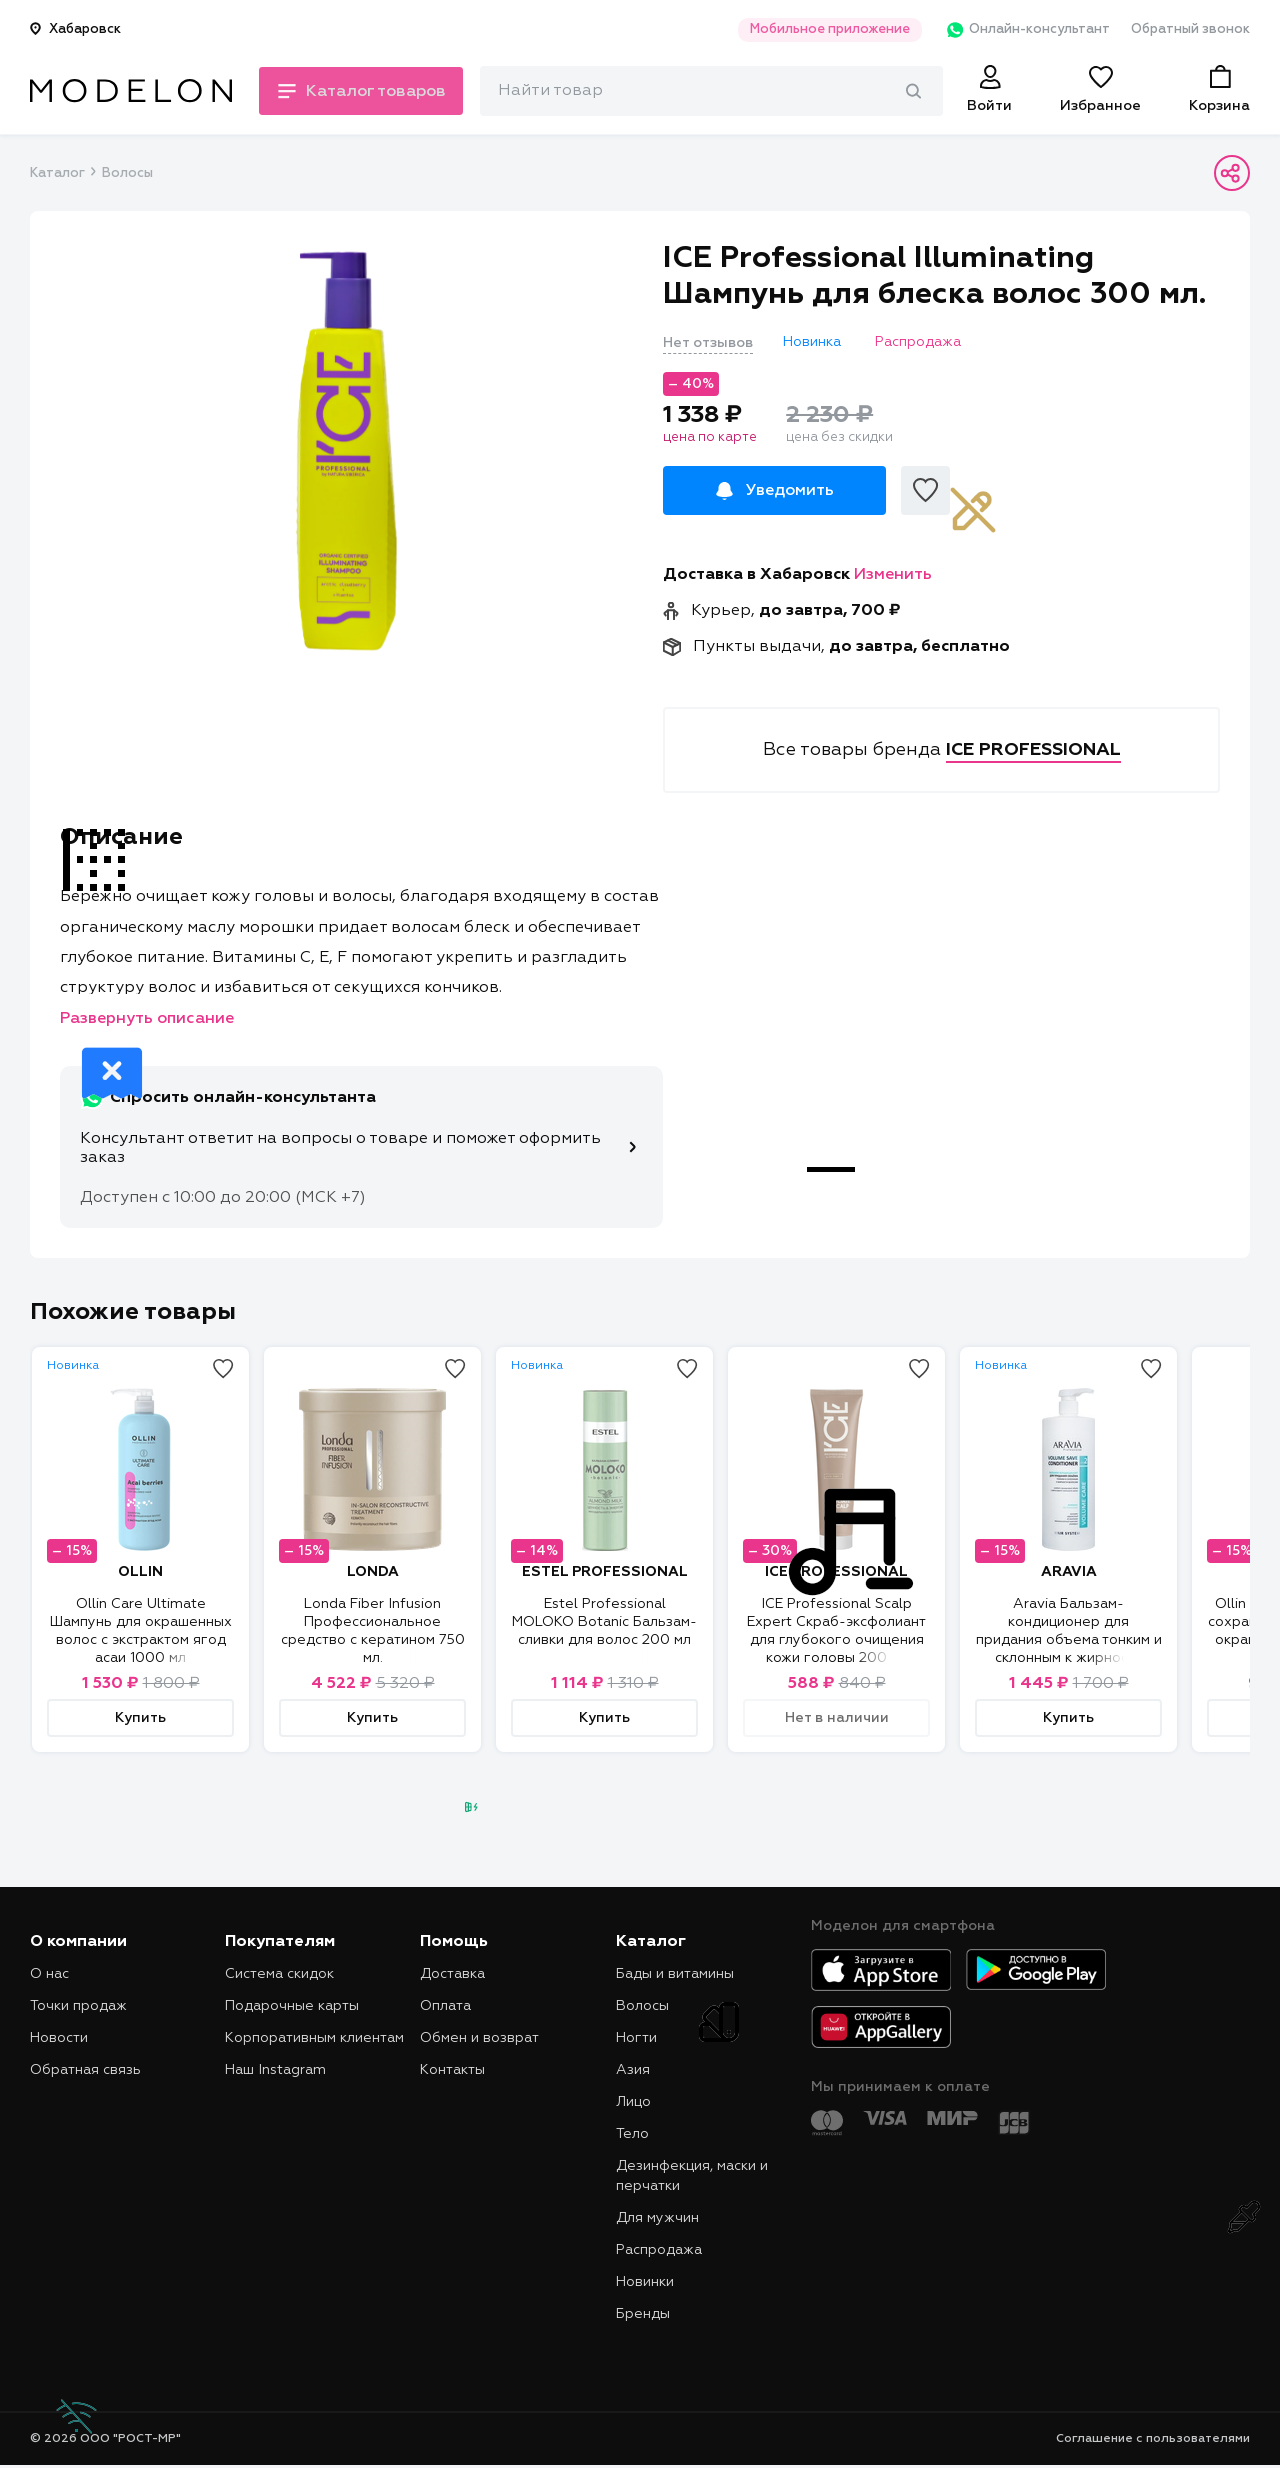 Image resolution: width=1280 pixels, height=2468 pixels. Describe the element at coordinates (76, 2416) in the screenshot. I see `indicates no wifi connection available` at that location.